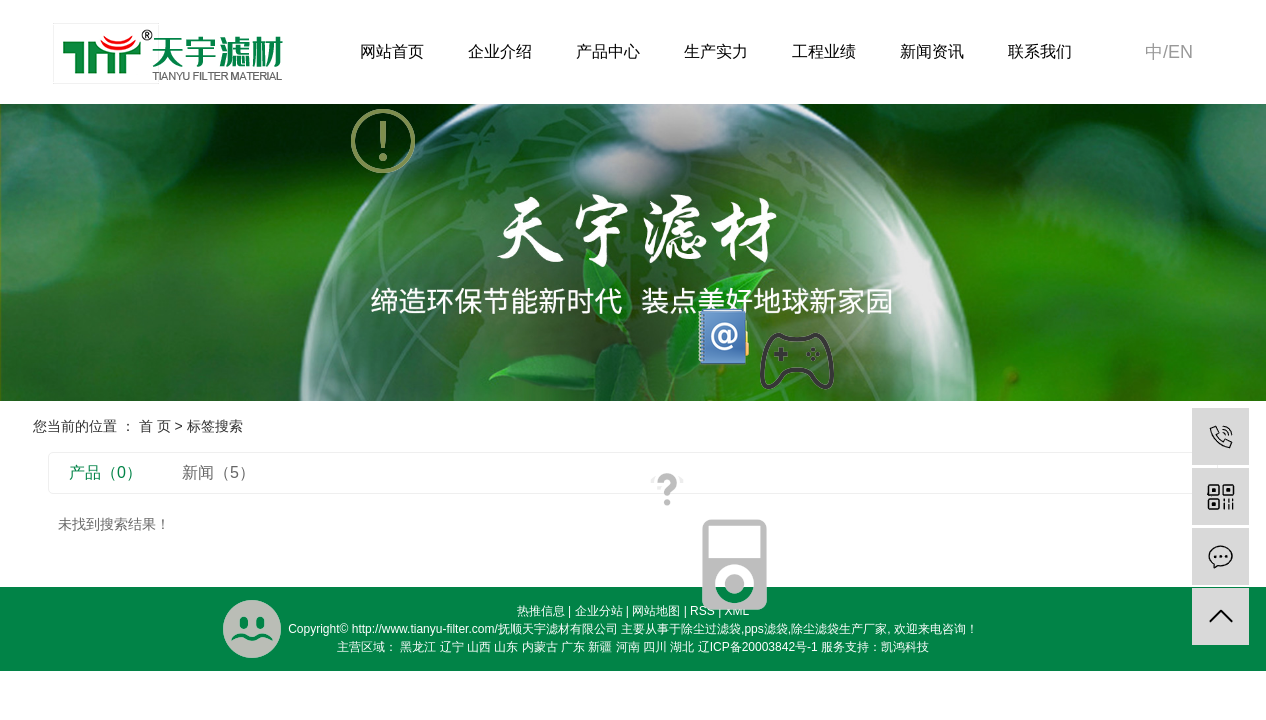  What do you see at coordinates (383, 141) in the screenshot?
I see `indicates an app has encountered an error` at bounding box center [383, 141].